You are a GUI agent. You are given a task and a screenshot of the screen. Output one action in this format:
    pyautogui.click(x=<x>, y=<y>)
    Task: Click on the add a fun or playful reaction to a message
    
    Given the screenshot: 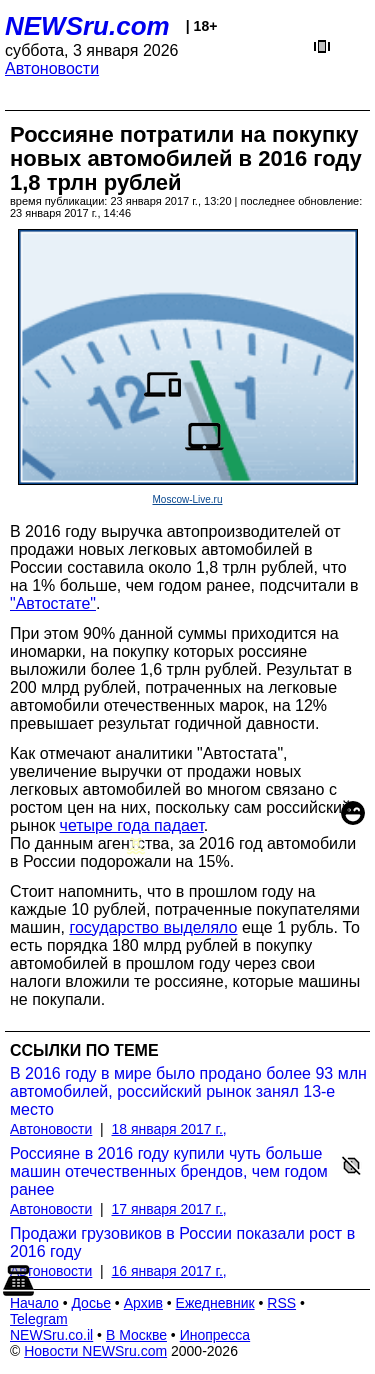 What is the action you would take?
    pyautogui.click(x=353, y=813)
    